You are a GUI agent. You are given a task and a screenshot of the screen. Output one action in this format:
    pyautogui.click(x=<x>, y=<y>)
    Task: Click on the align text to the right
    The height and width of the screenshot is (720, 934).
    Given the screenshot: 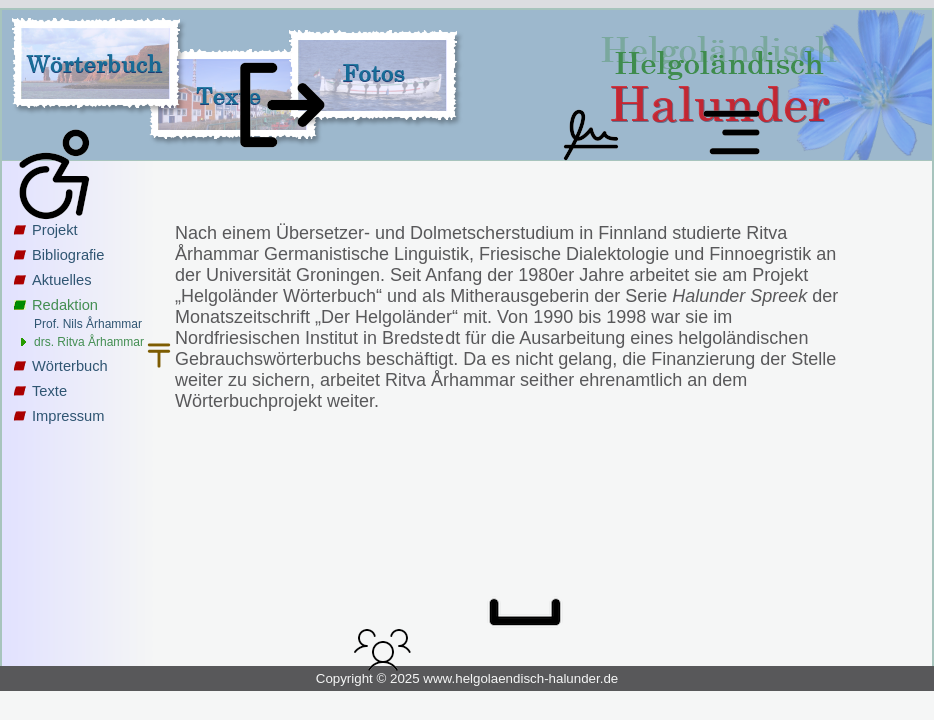 What is the action you would take?
    pyautogui.click(x=731, y=132)
    